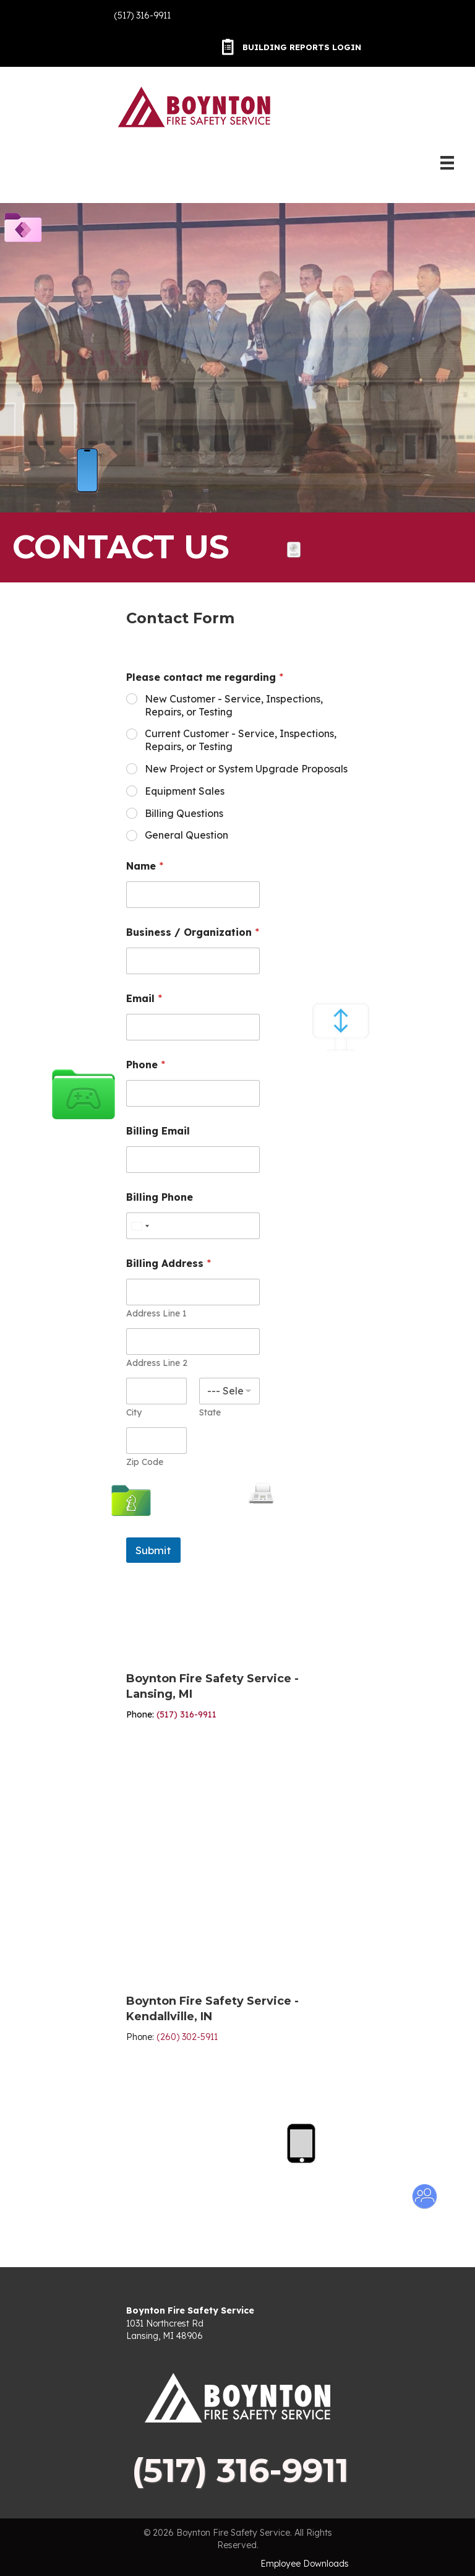 The width and height of the screenshot is (475, 2576). I want to click on send or receive a fax, so click(261, 1493).